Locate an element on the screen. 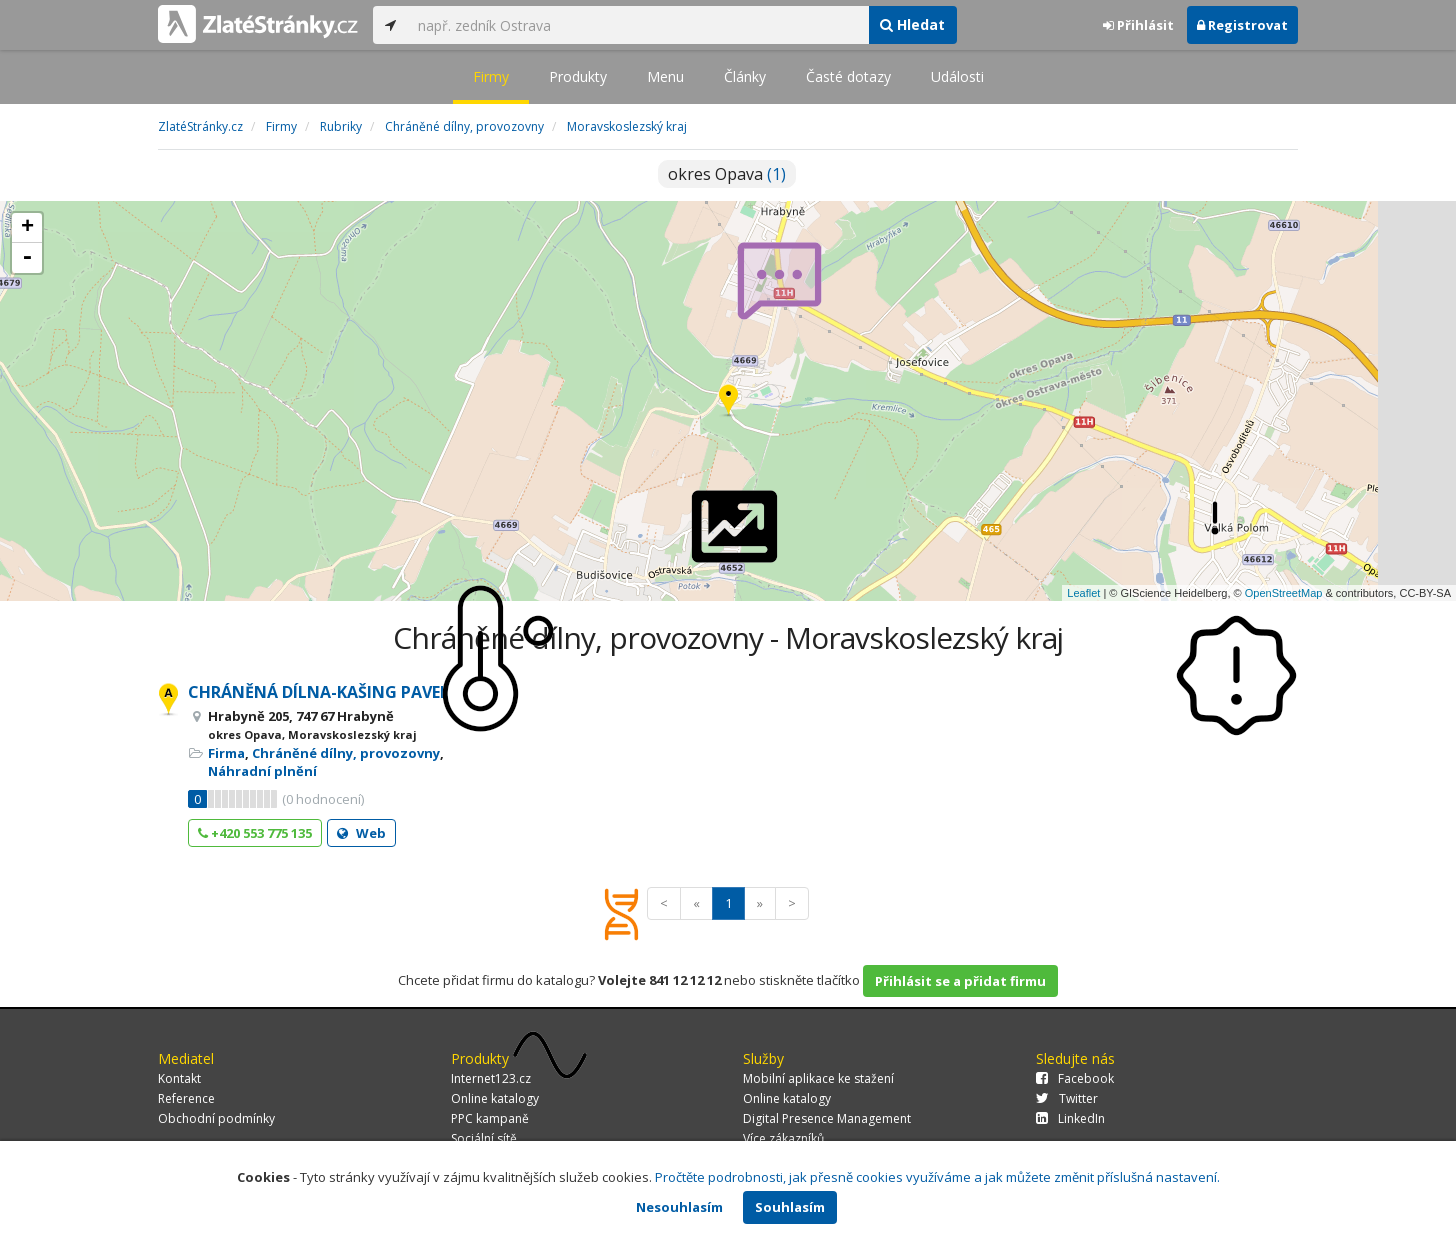  view analytics or performance metrics is located at coordinates (734, 526).